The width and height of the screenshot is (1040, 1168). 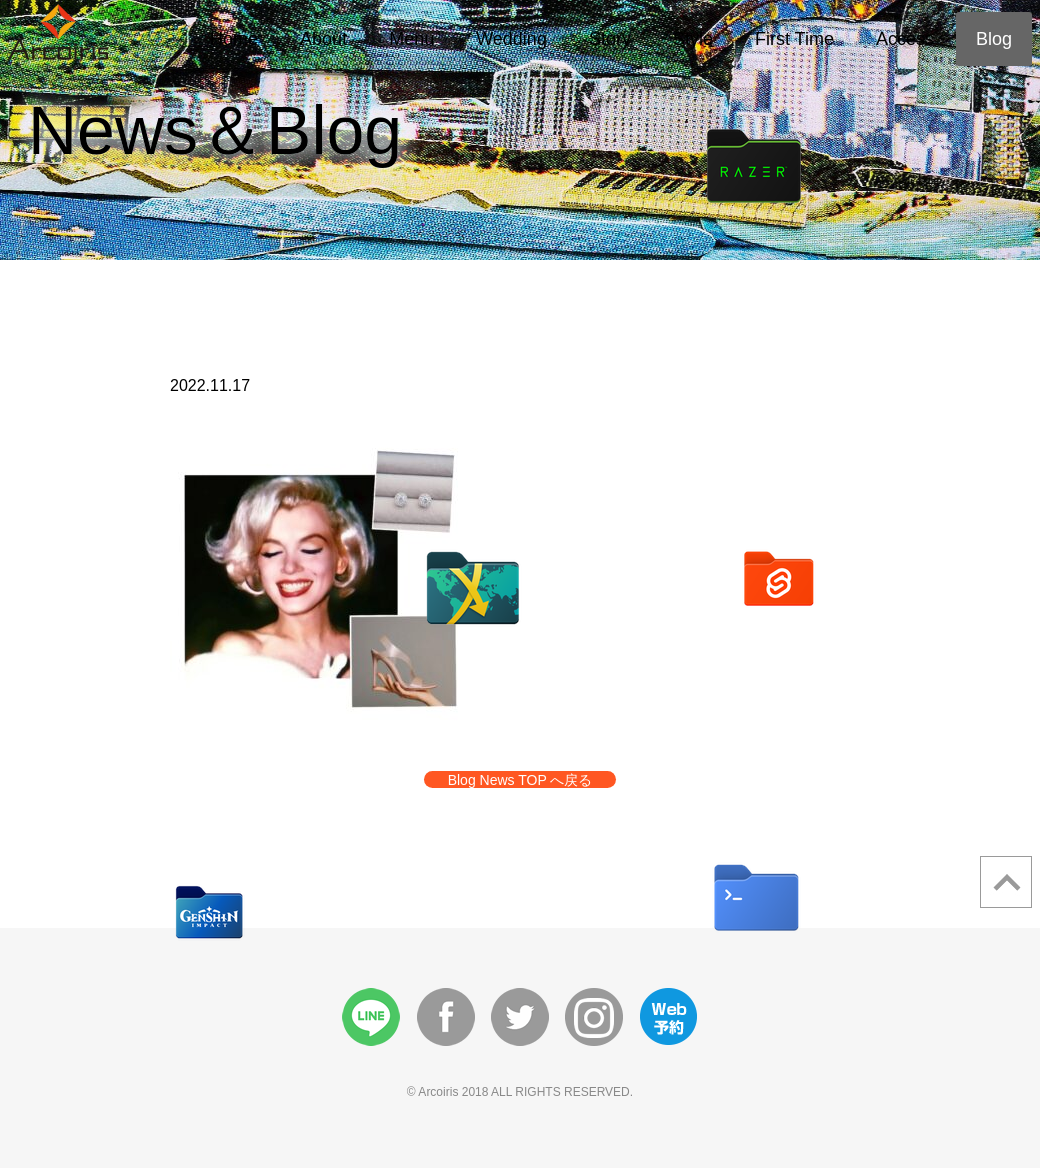 What do you see at coordinates (472, 590) in the screenshot?
I see `folder containing JDownloader downloads` at bounding box center [472, 590].